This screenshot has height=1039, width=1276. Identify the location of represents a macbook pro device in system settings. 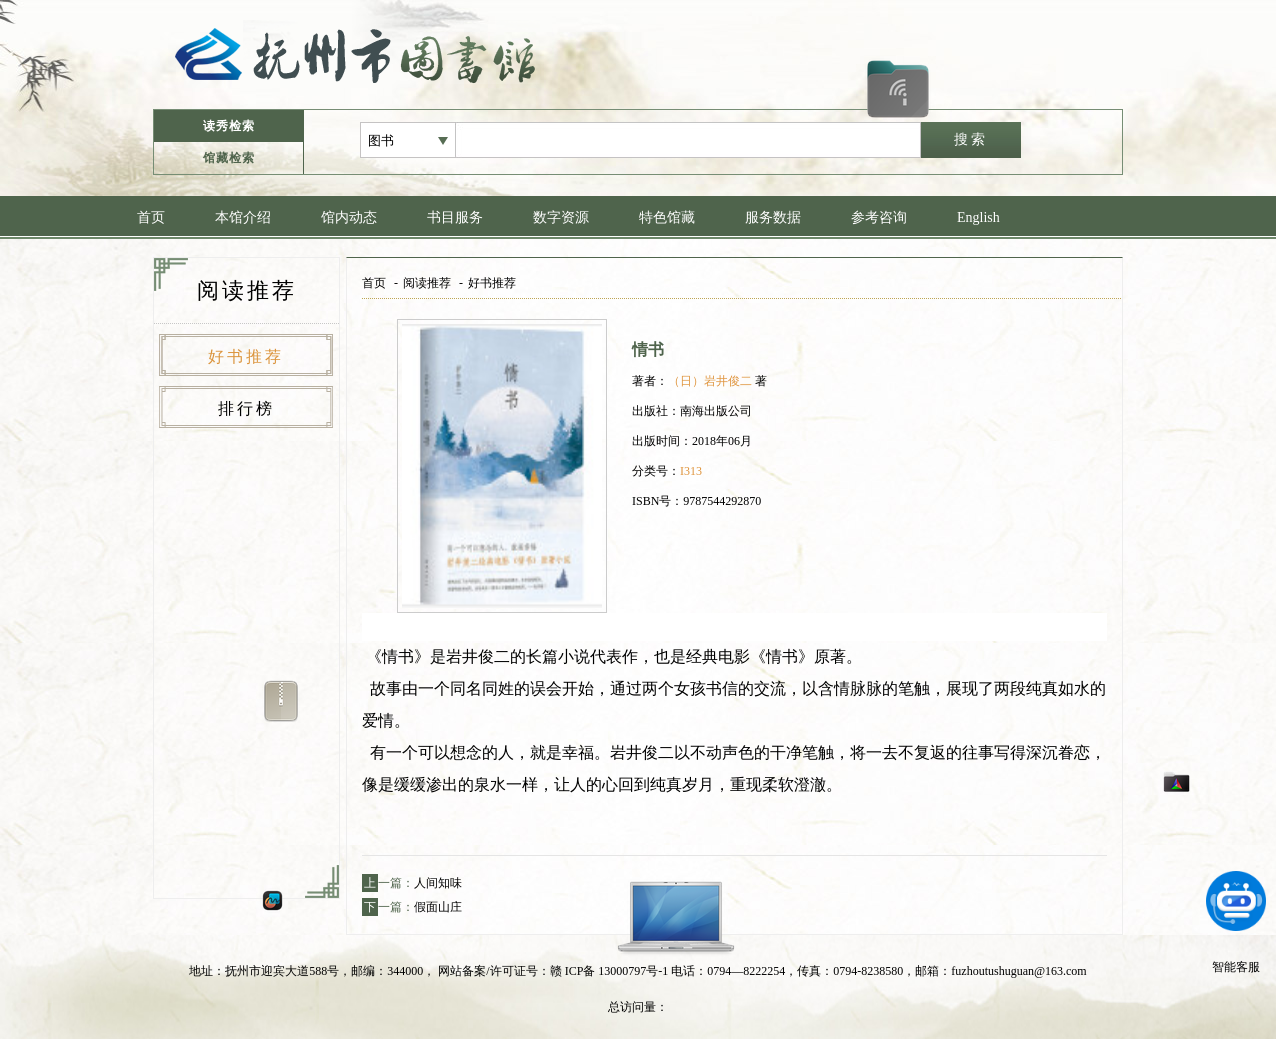
(676, 913).